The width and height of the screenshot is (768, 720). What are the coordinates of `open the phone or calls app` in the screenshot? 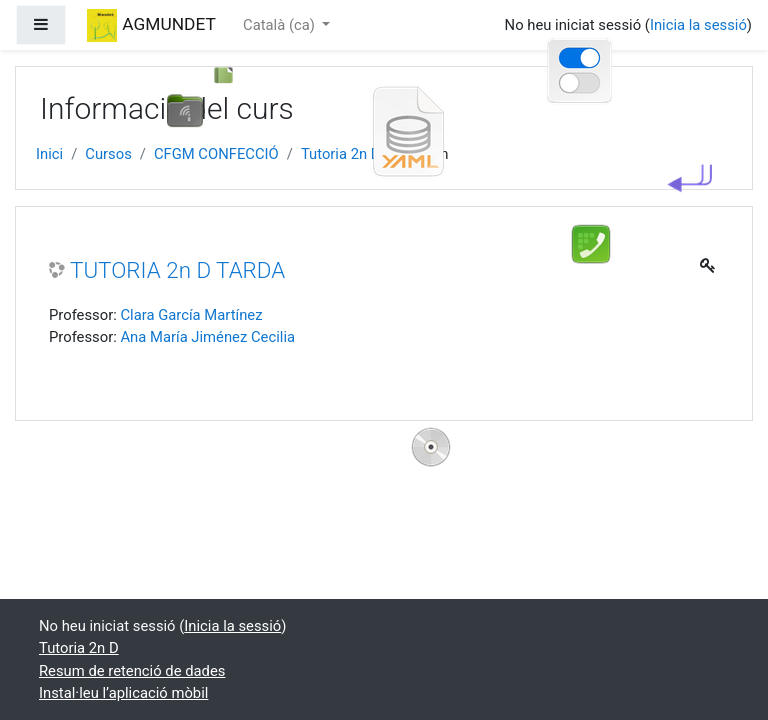 It's located at (591, 244).